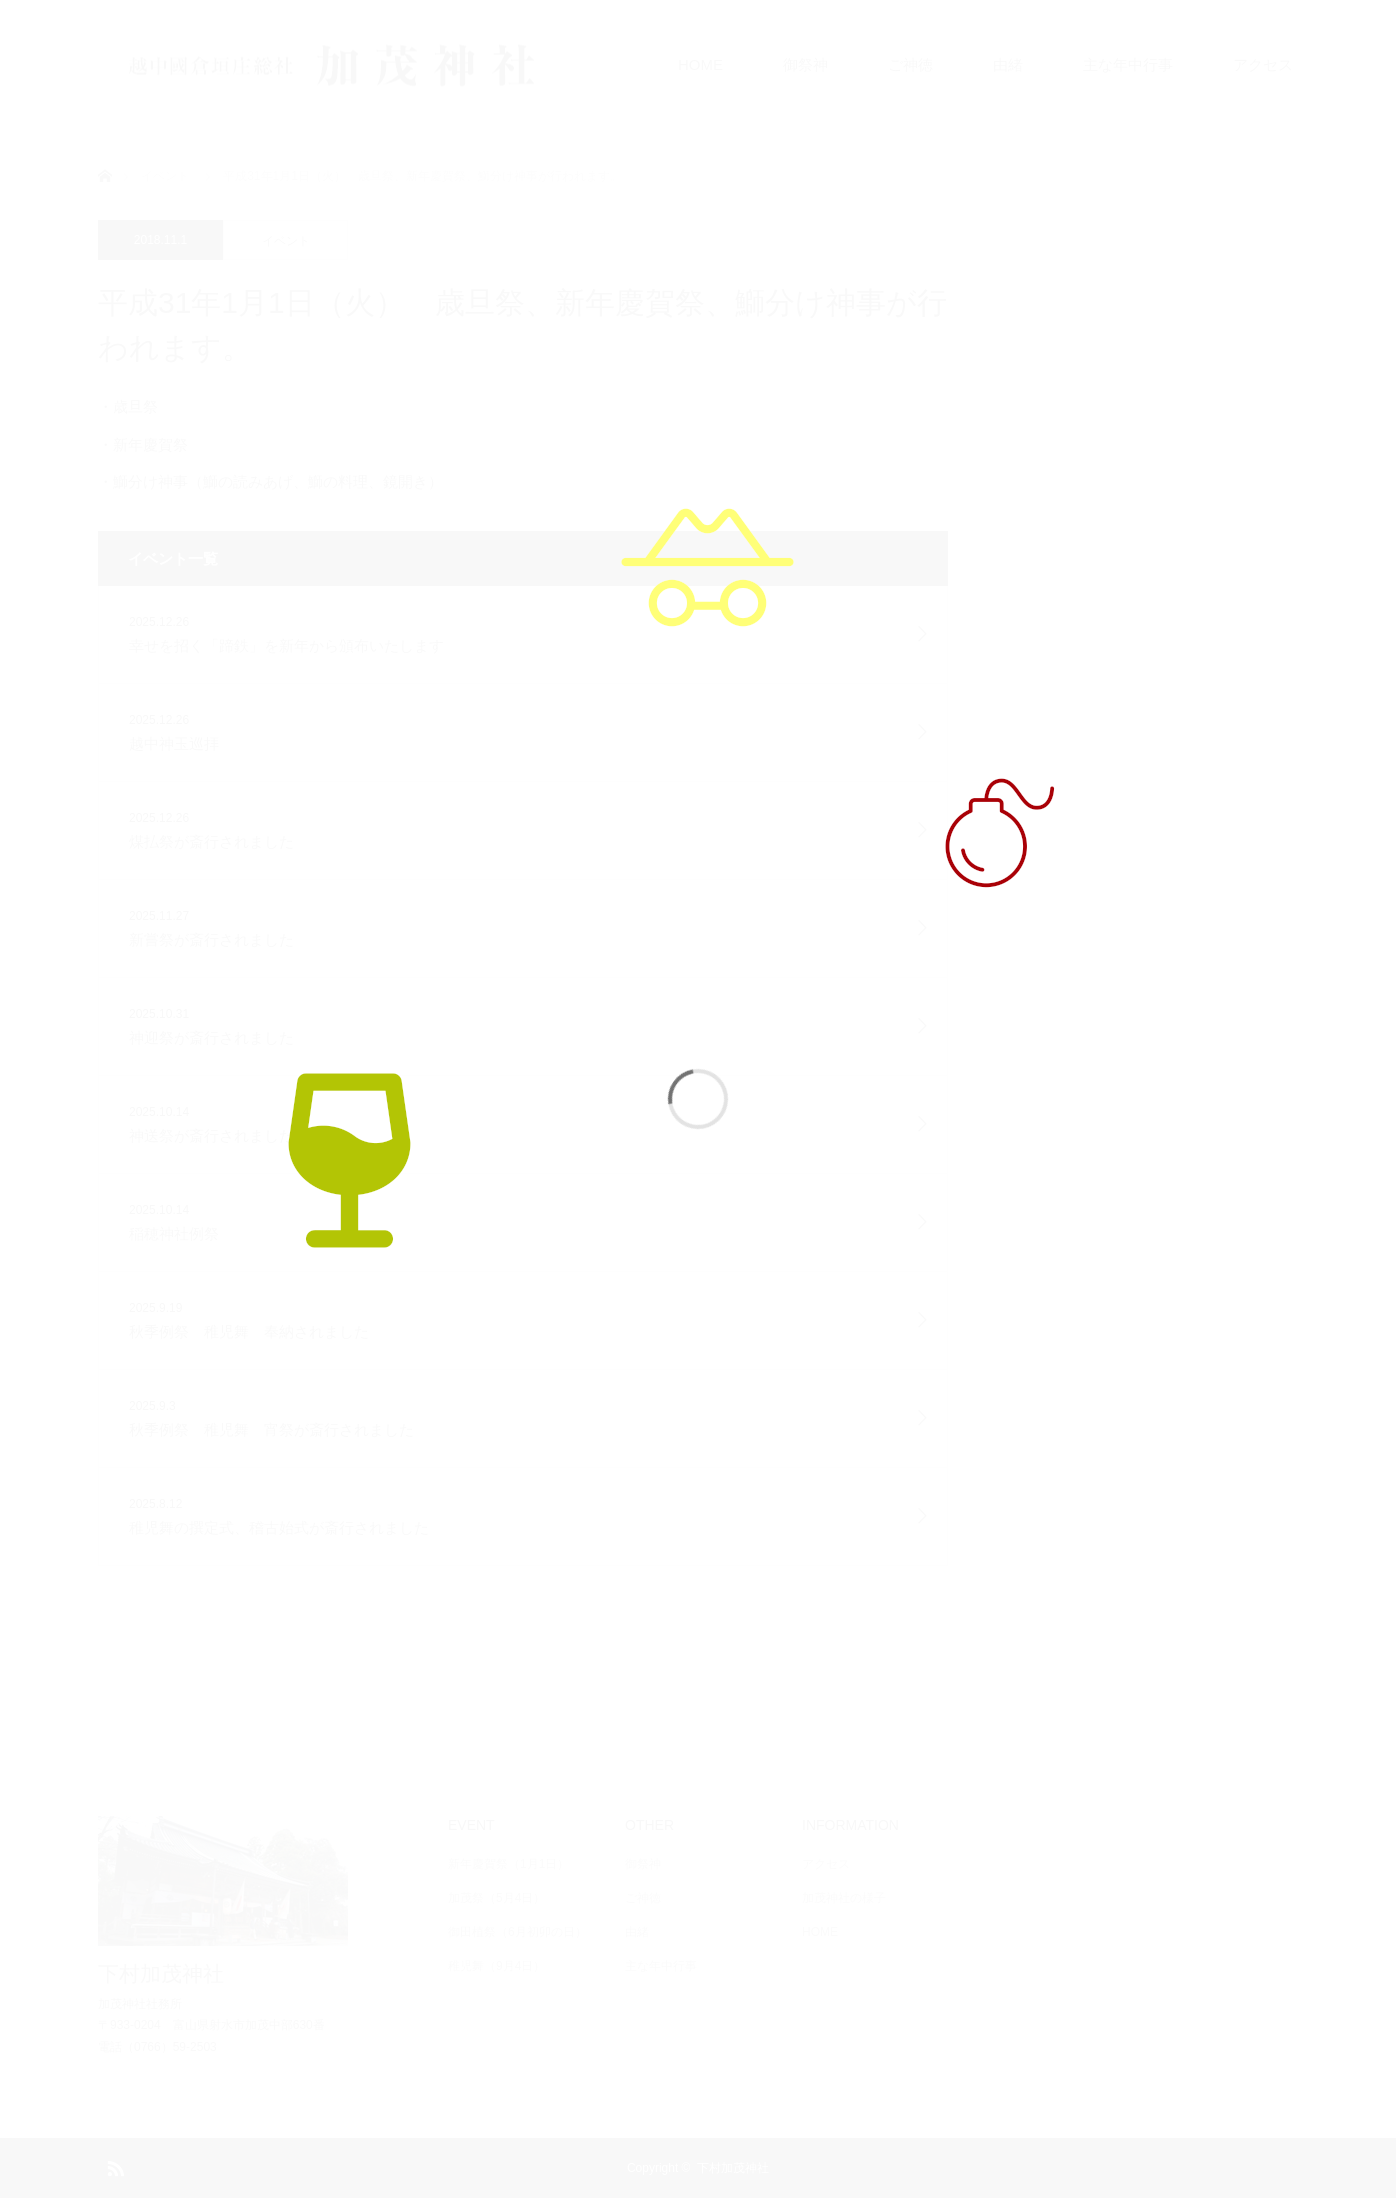 The image size is (1396, 2198). Describe the element at coordinates (707, 567) in the screenshot. I see `enable incognito or private browsing mode` at that location.